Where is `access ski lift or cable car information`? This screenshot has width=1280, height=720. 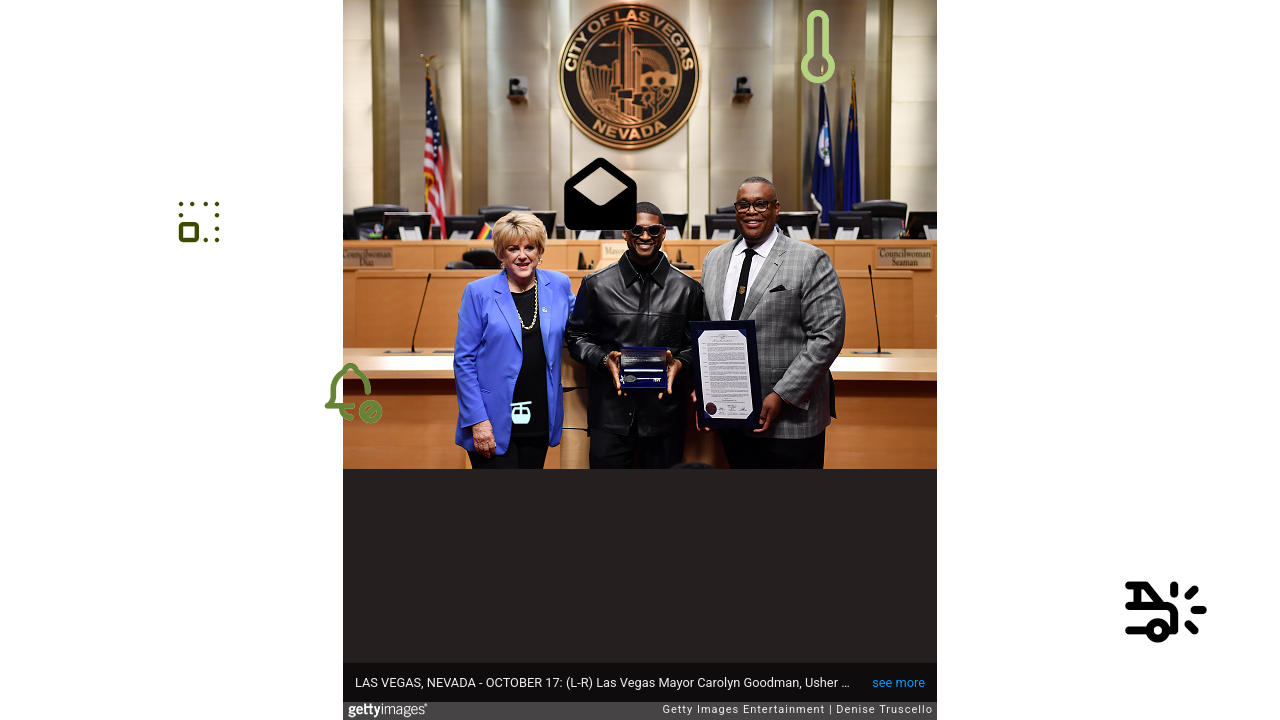 access ski lift or cable car information is located at coordinates (521, 413).